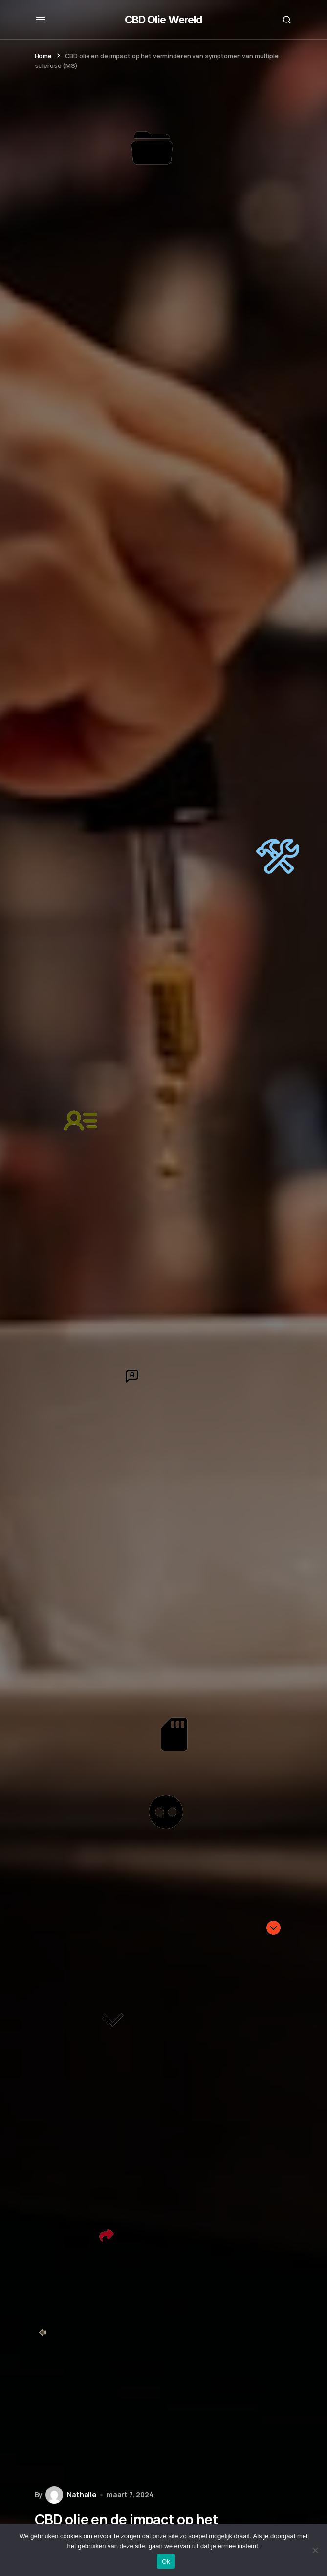 This screenshot has width=327, height=2576. Describe the element at coordinates (152, 148) in the screenshot. I see `open folder to view contents` at that location.